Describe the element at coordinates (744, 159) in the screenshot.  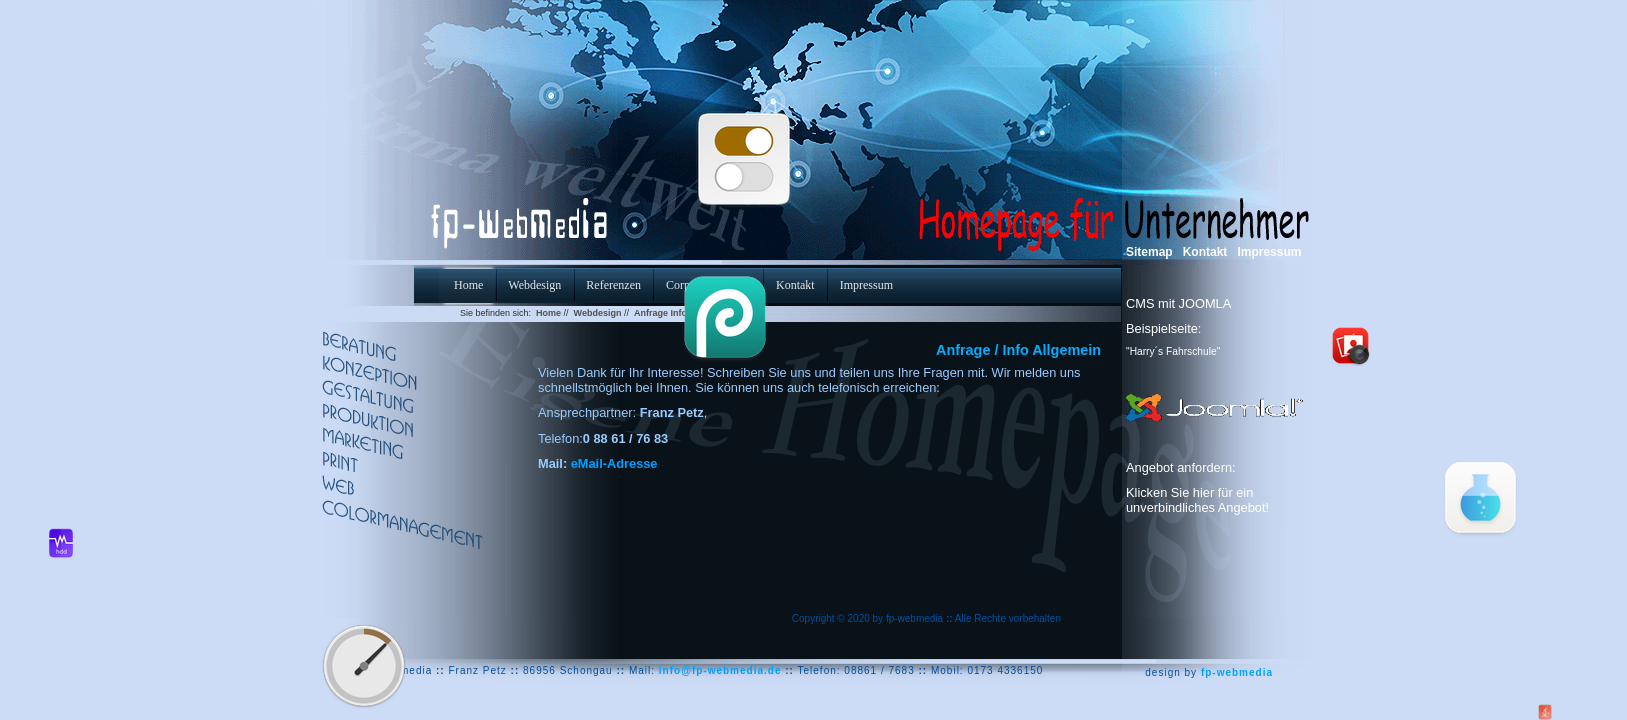
I see `open gnome tweaks to customize desktop settings` at that location.